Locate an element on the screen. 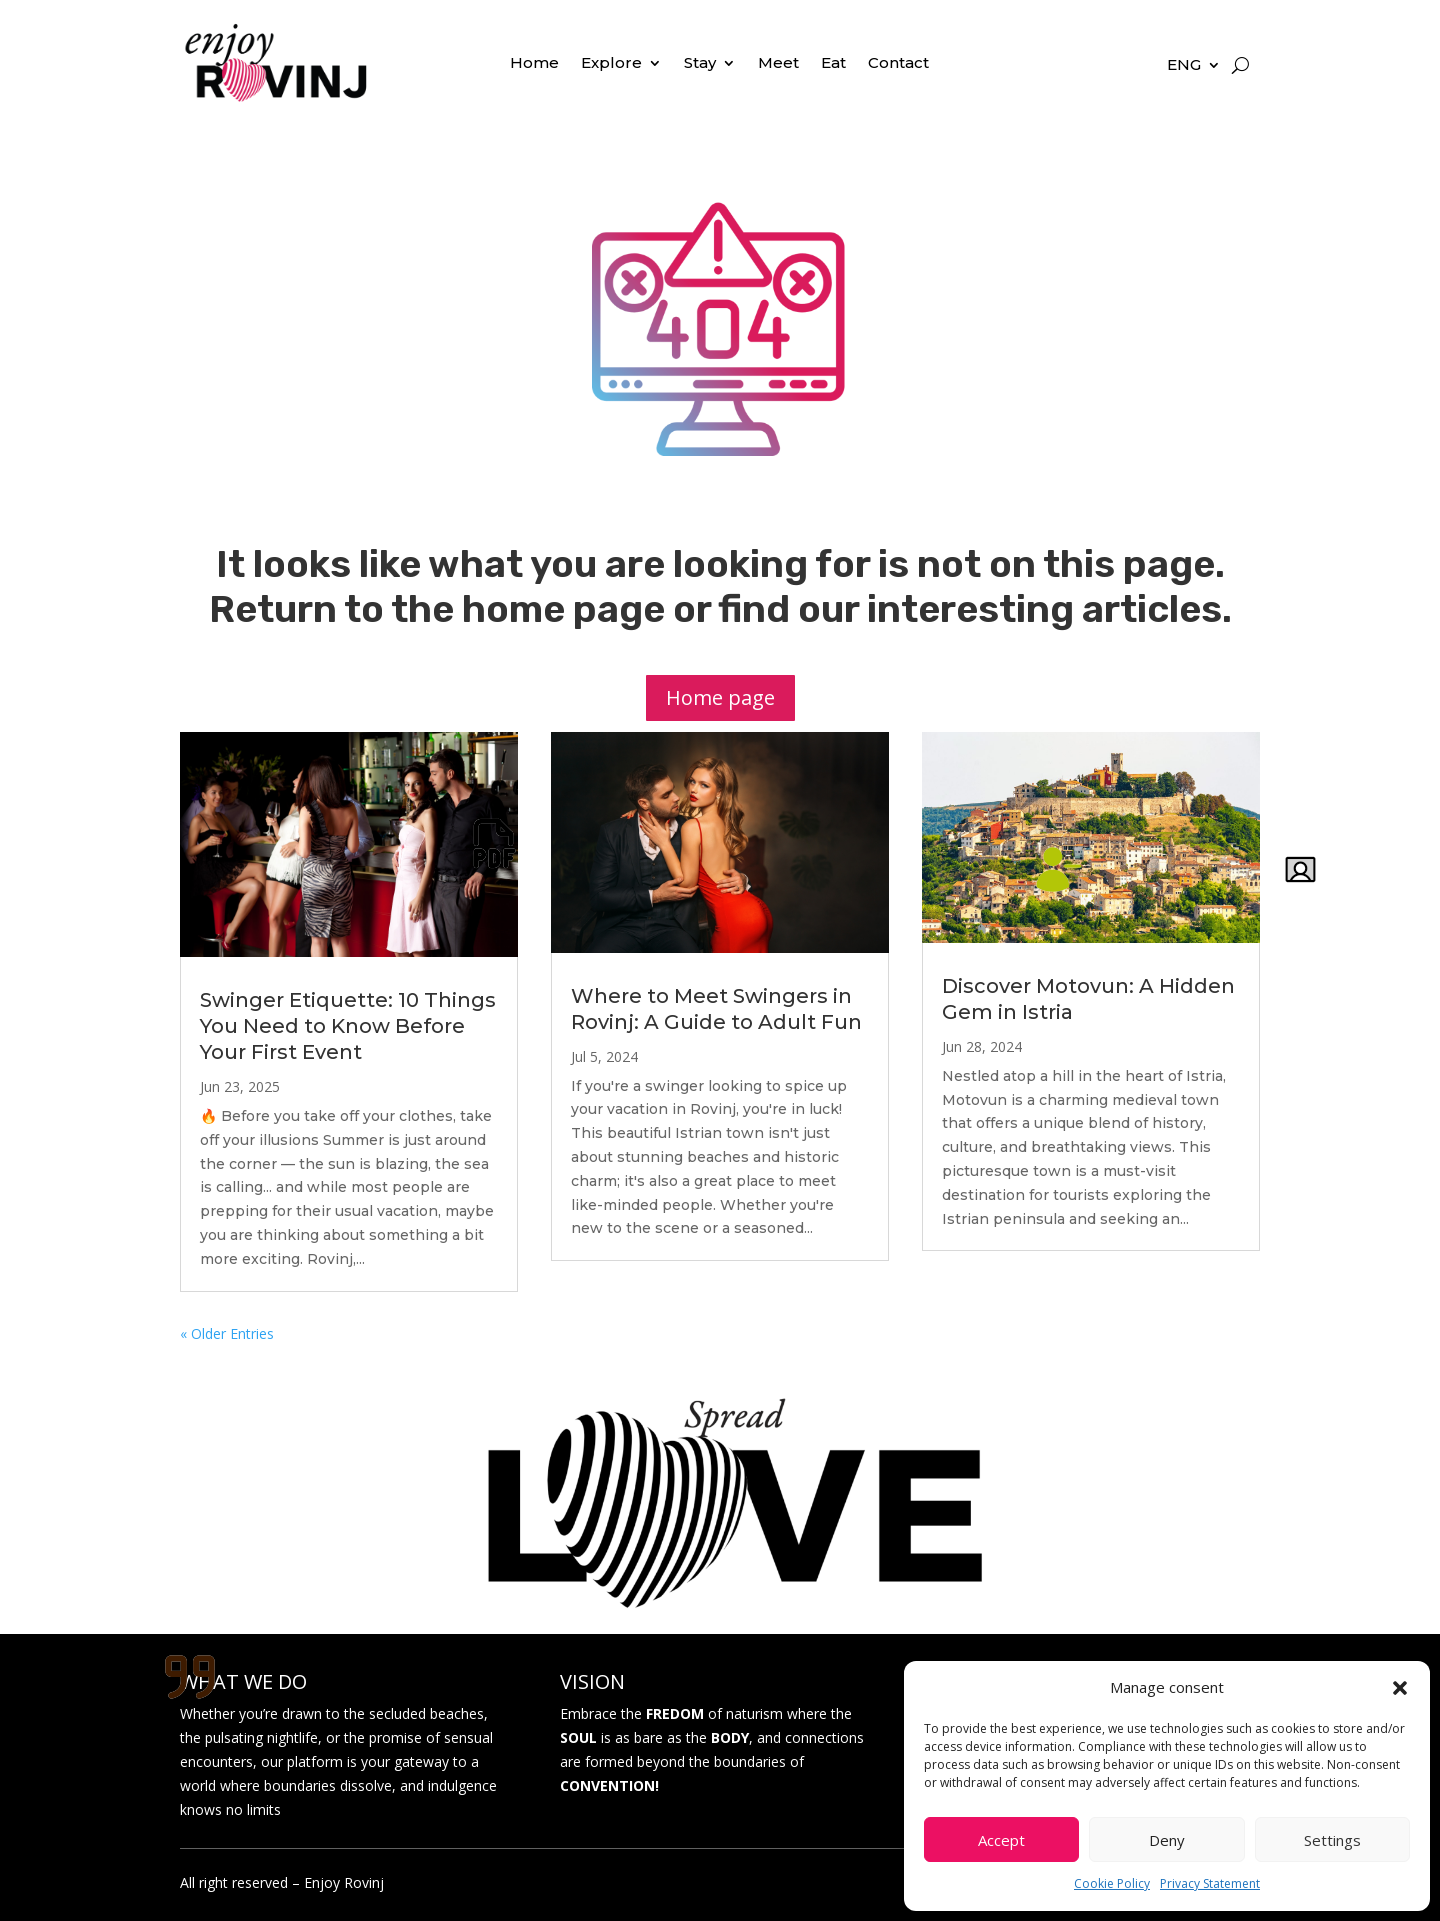 The width and height of the screenshot is (1440, 1921). indicates a PDF file type is located at coordinates (493, 843).